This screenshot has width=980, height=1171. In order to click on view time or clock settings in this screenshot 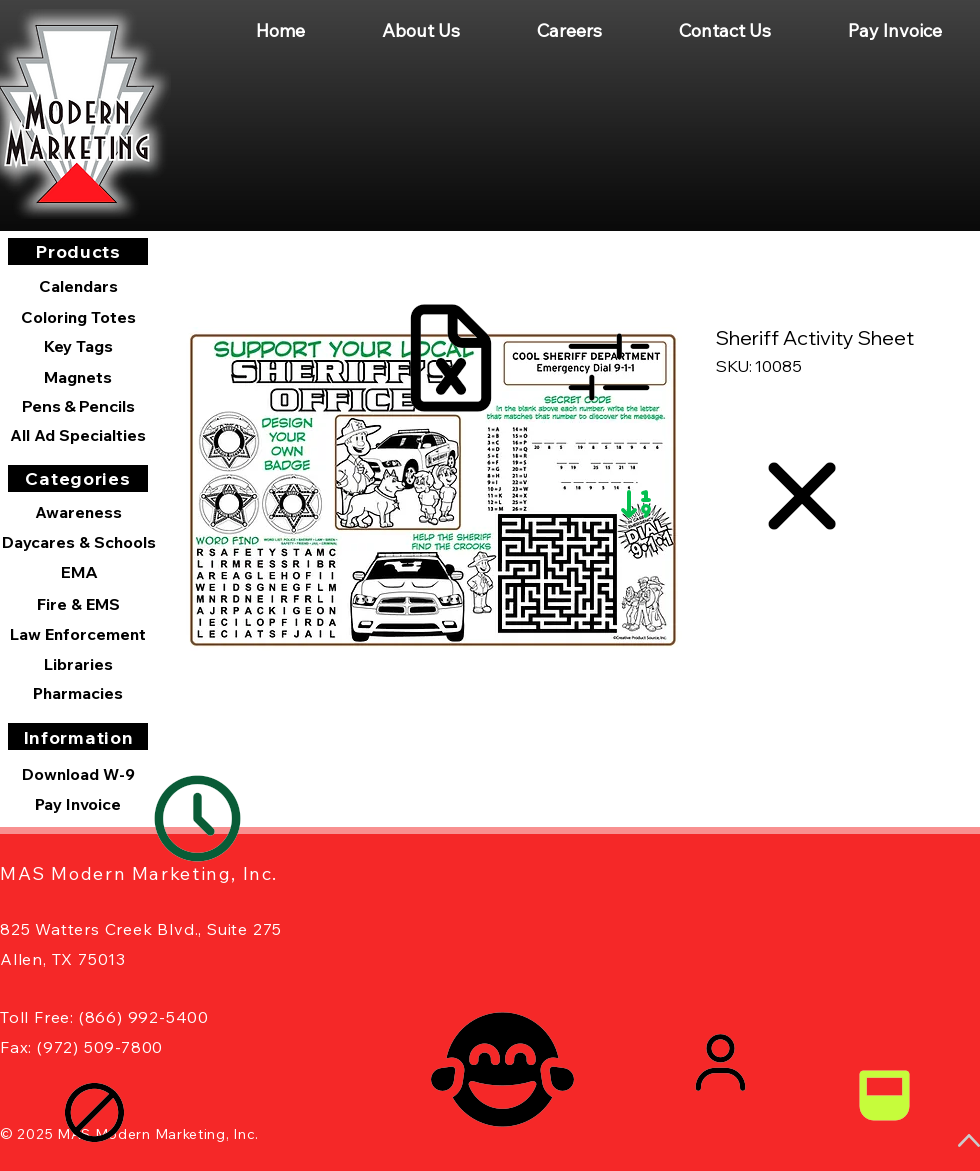, I will do `click(197, 818)`.